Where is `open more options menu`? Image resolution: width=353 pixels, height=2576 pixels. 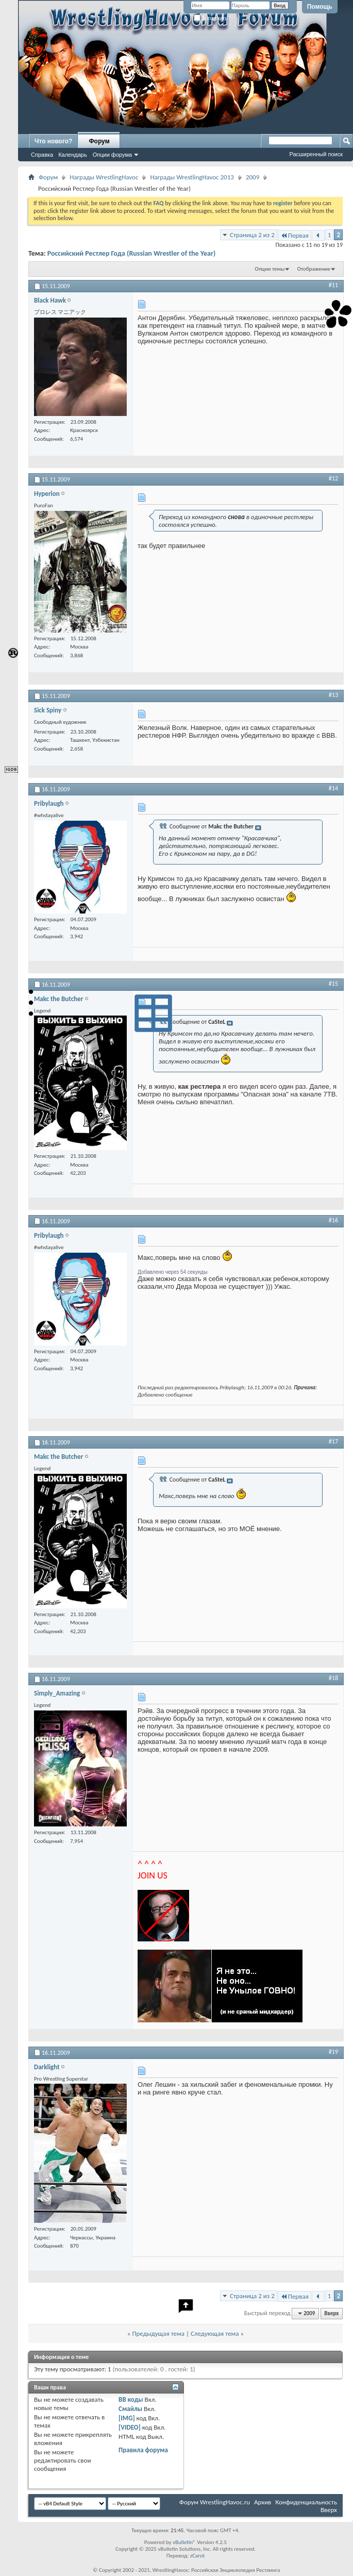 open more options menu is located at coordinates (31, 1003).